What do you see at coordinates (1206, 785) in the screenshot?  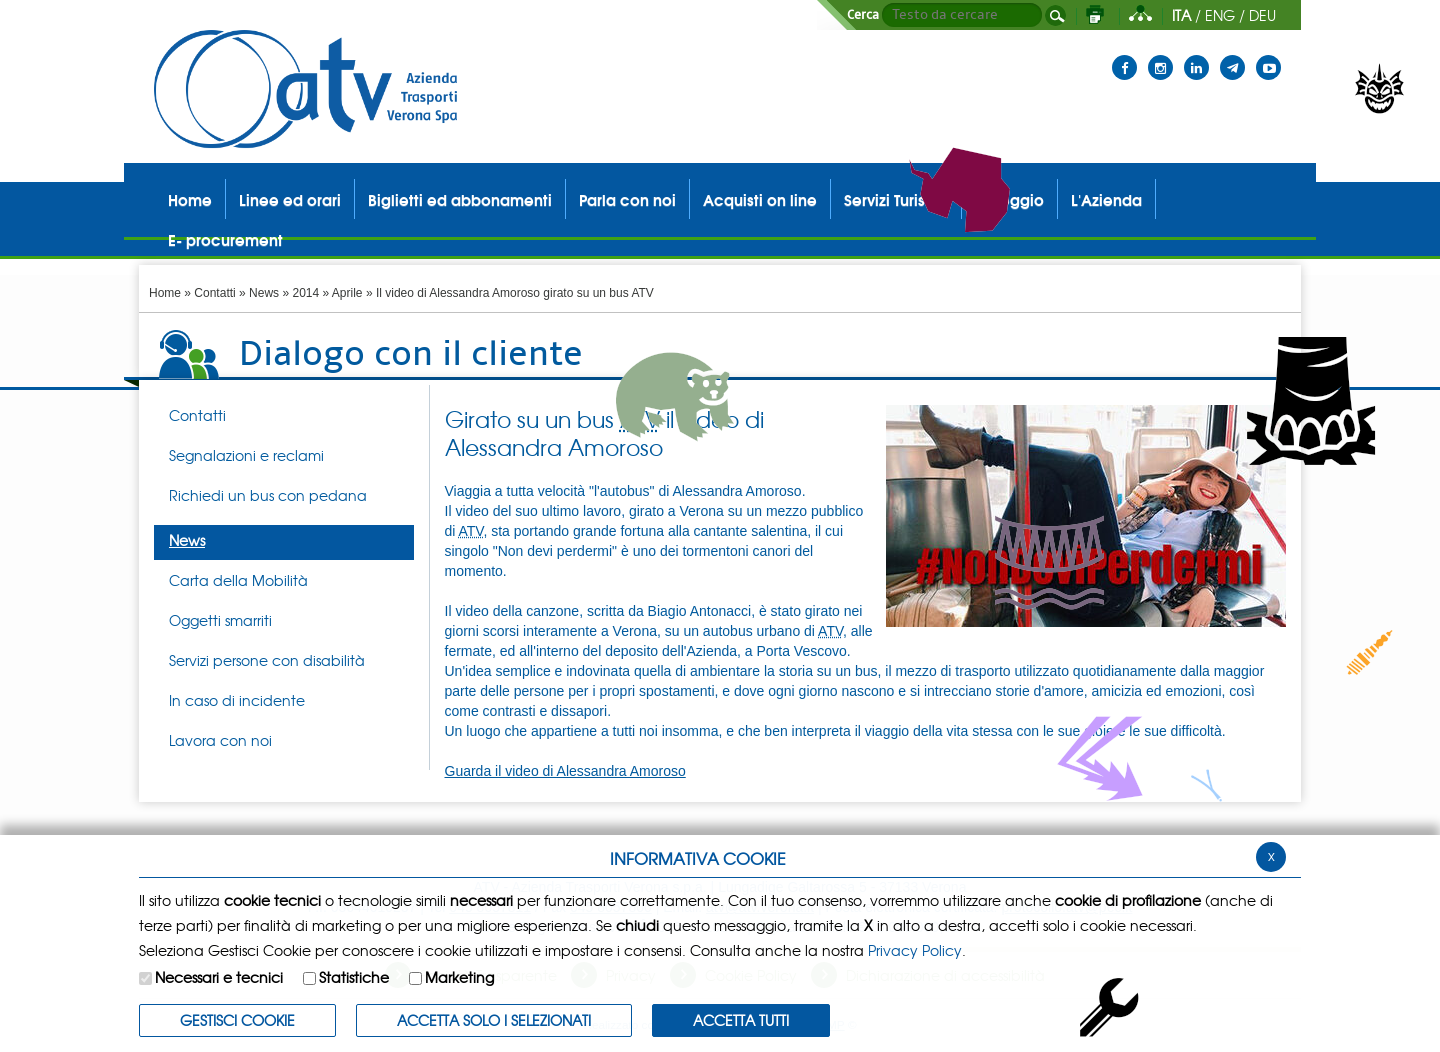 I see `dowsing or divination tool in a game interface` at bounding box center [1206, 785].